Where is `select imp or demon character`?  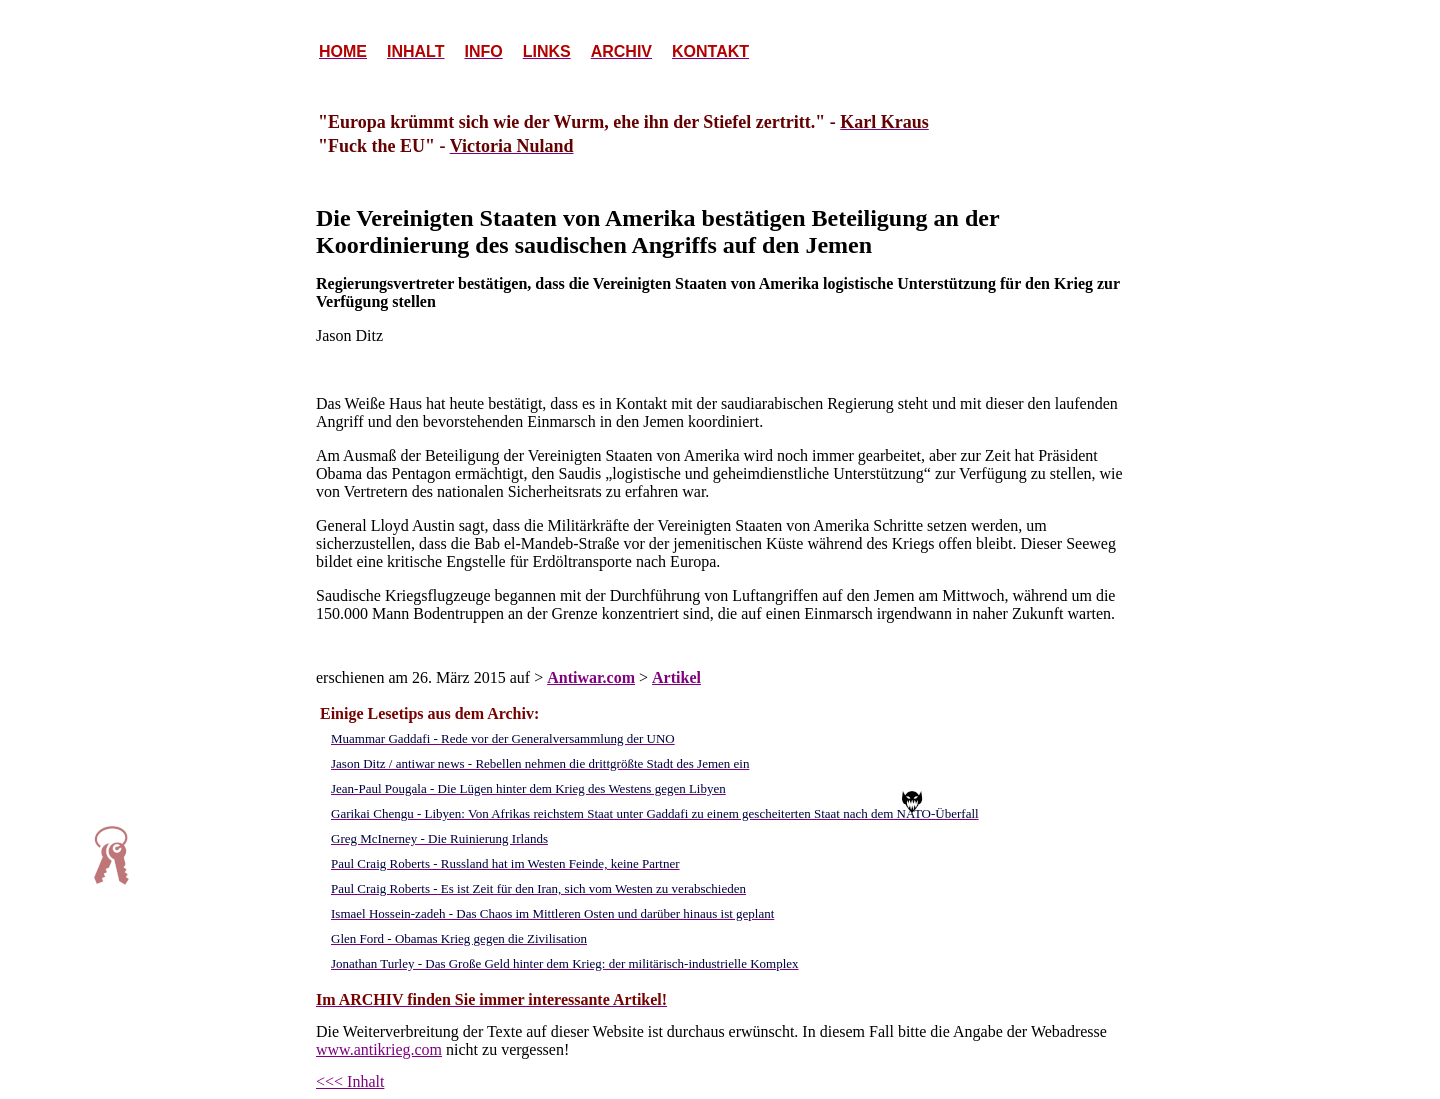 select imp or demon character is located at coordinates (912, 802).